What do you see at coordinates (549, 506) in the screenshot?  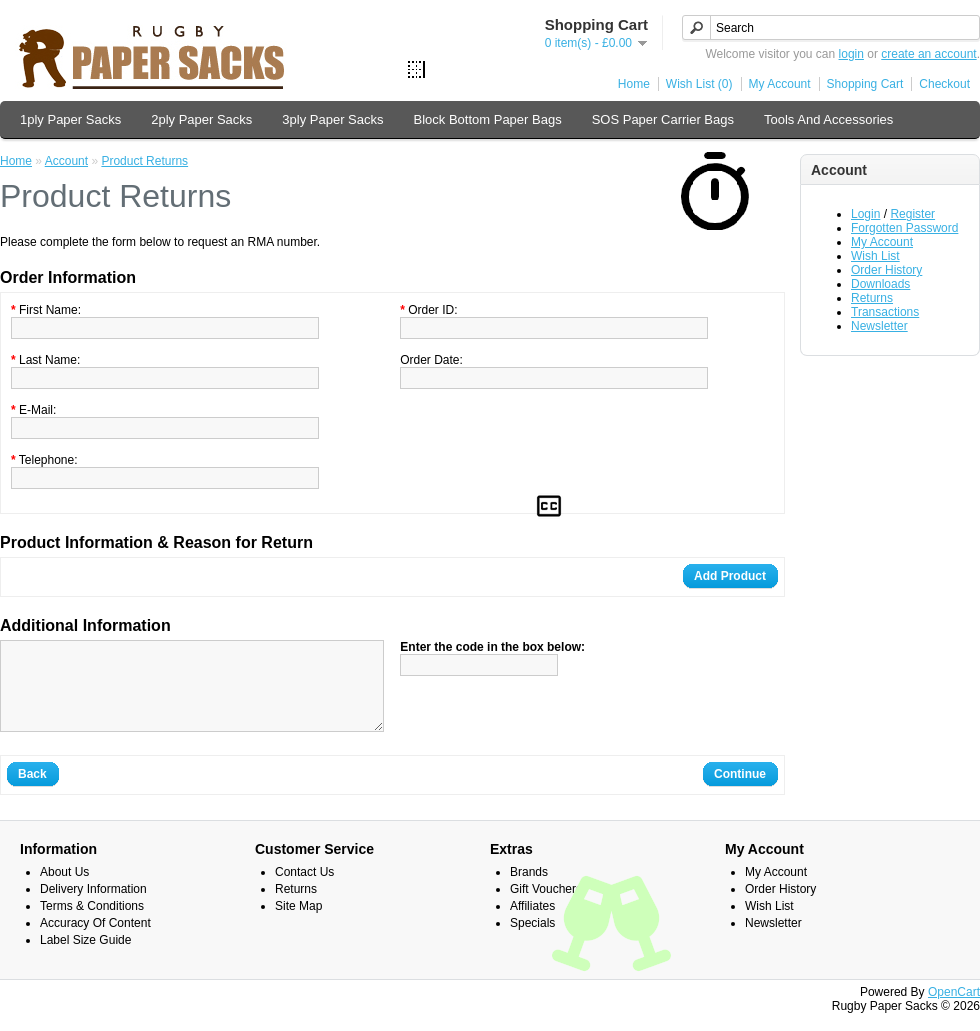 I see `enable closed captions for video content` at bounding box center [549, 506].